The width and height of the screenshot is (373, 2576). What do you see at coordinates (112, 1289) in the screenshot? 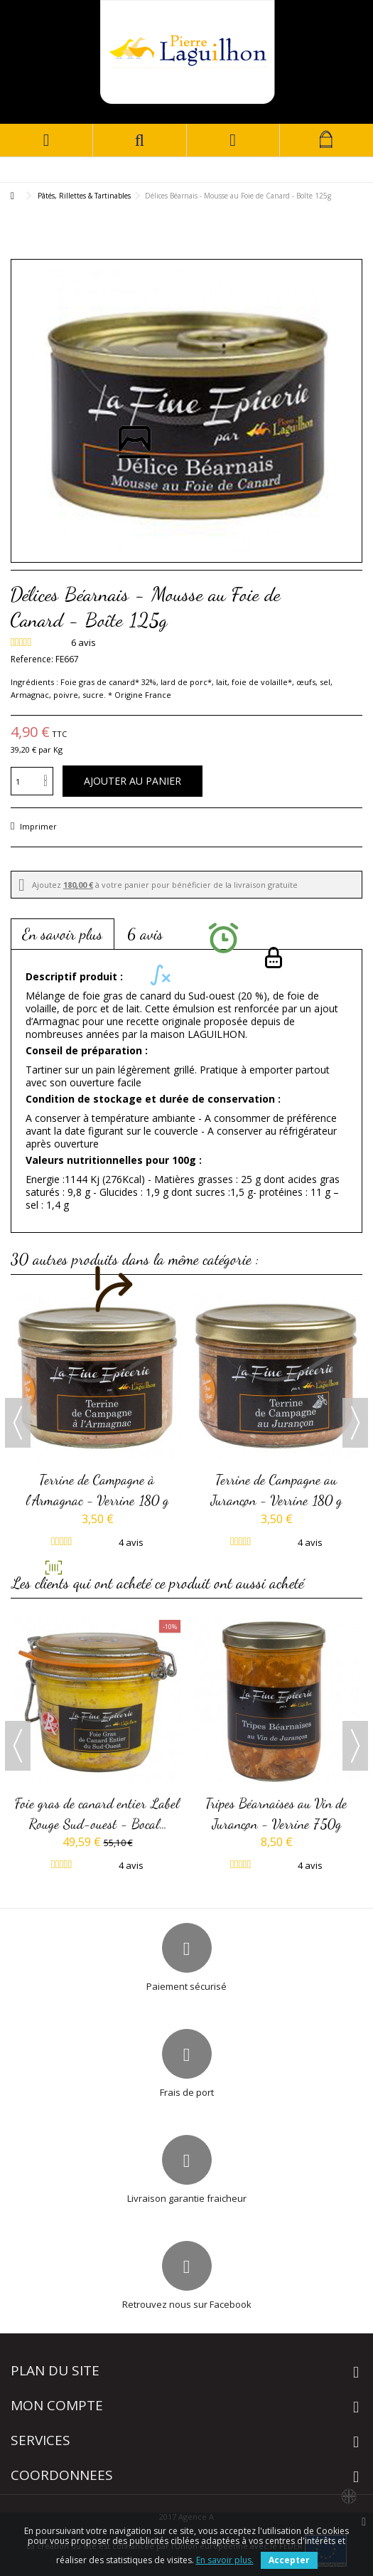
I see `take the next right turn` at bounding box center [112, 1289].